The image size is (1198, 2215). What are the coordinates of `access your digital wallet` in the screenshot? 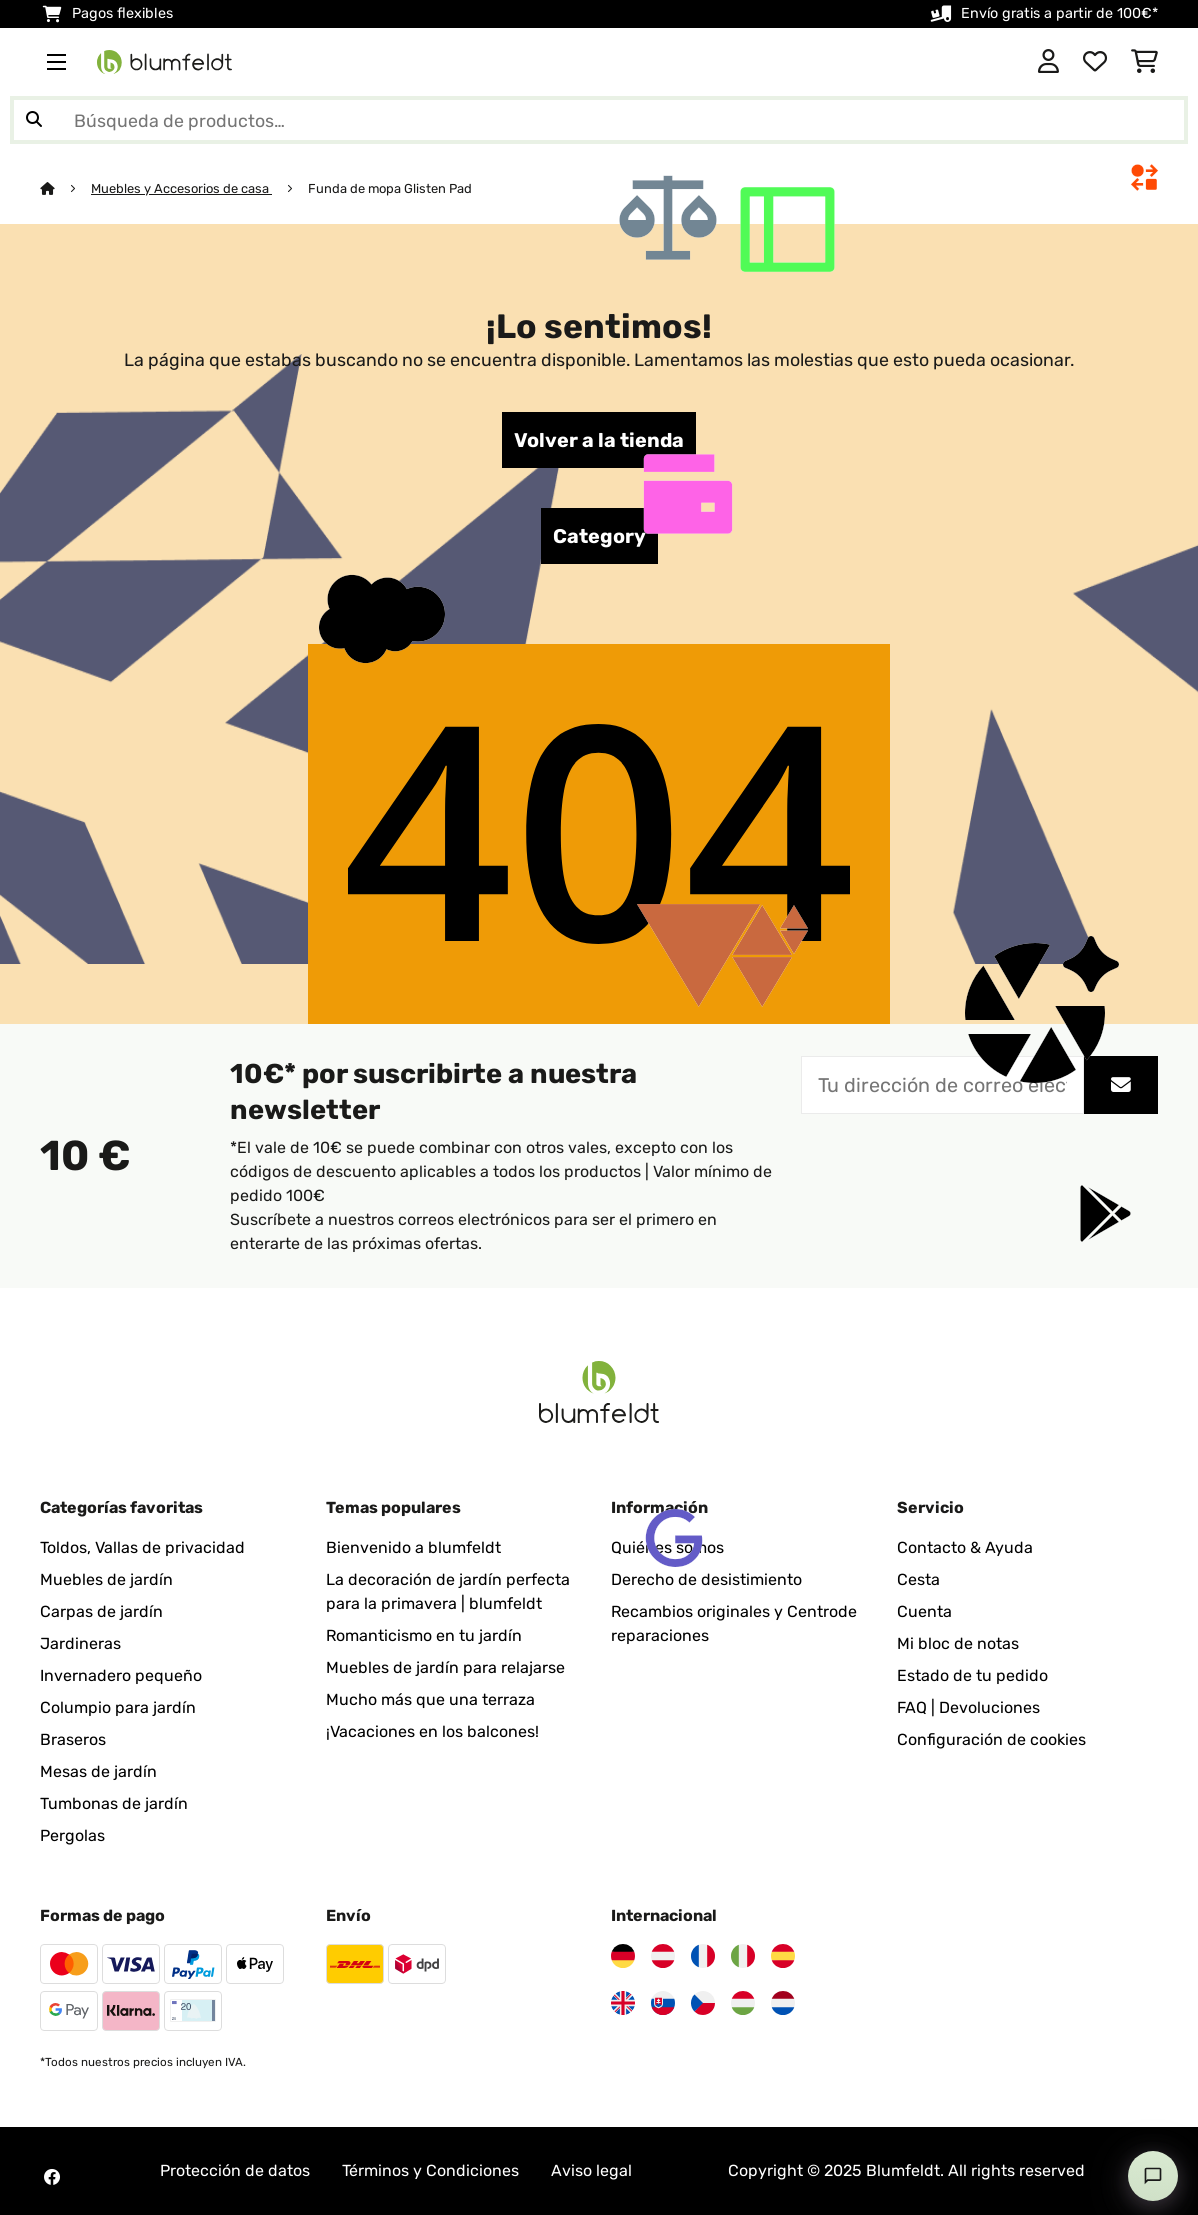 It's located at (688, 494).